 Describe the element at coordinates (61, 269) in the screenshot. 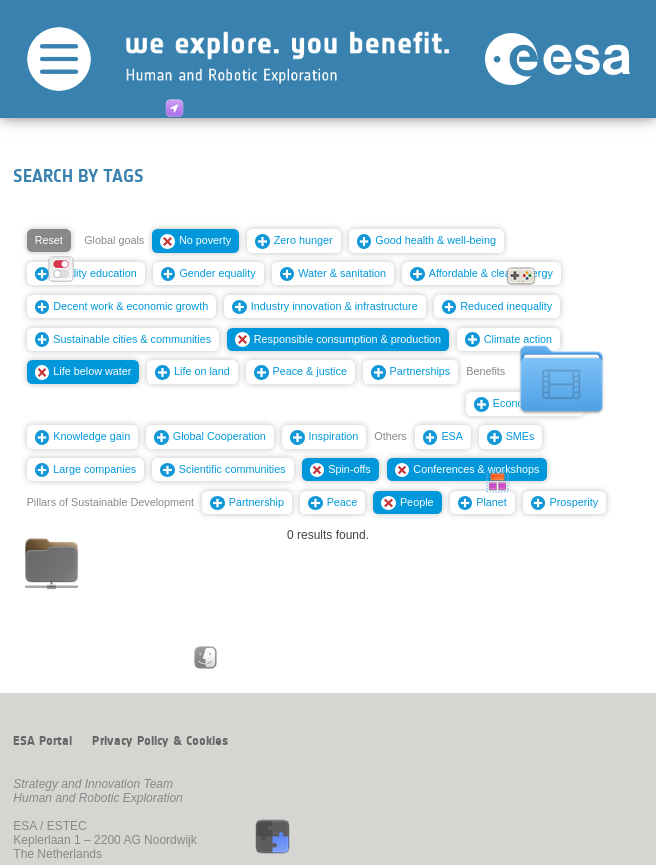

I see `open gnome tweaks to customize system settings` at that location.